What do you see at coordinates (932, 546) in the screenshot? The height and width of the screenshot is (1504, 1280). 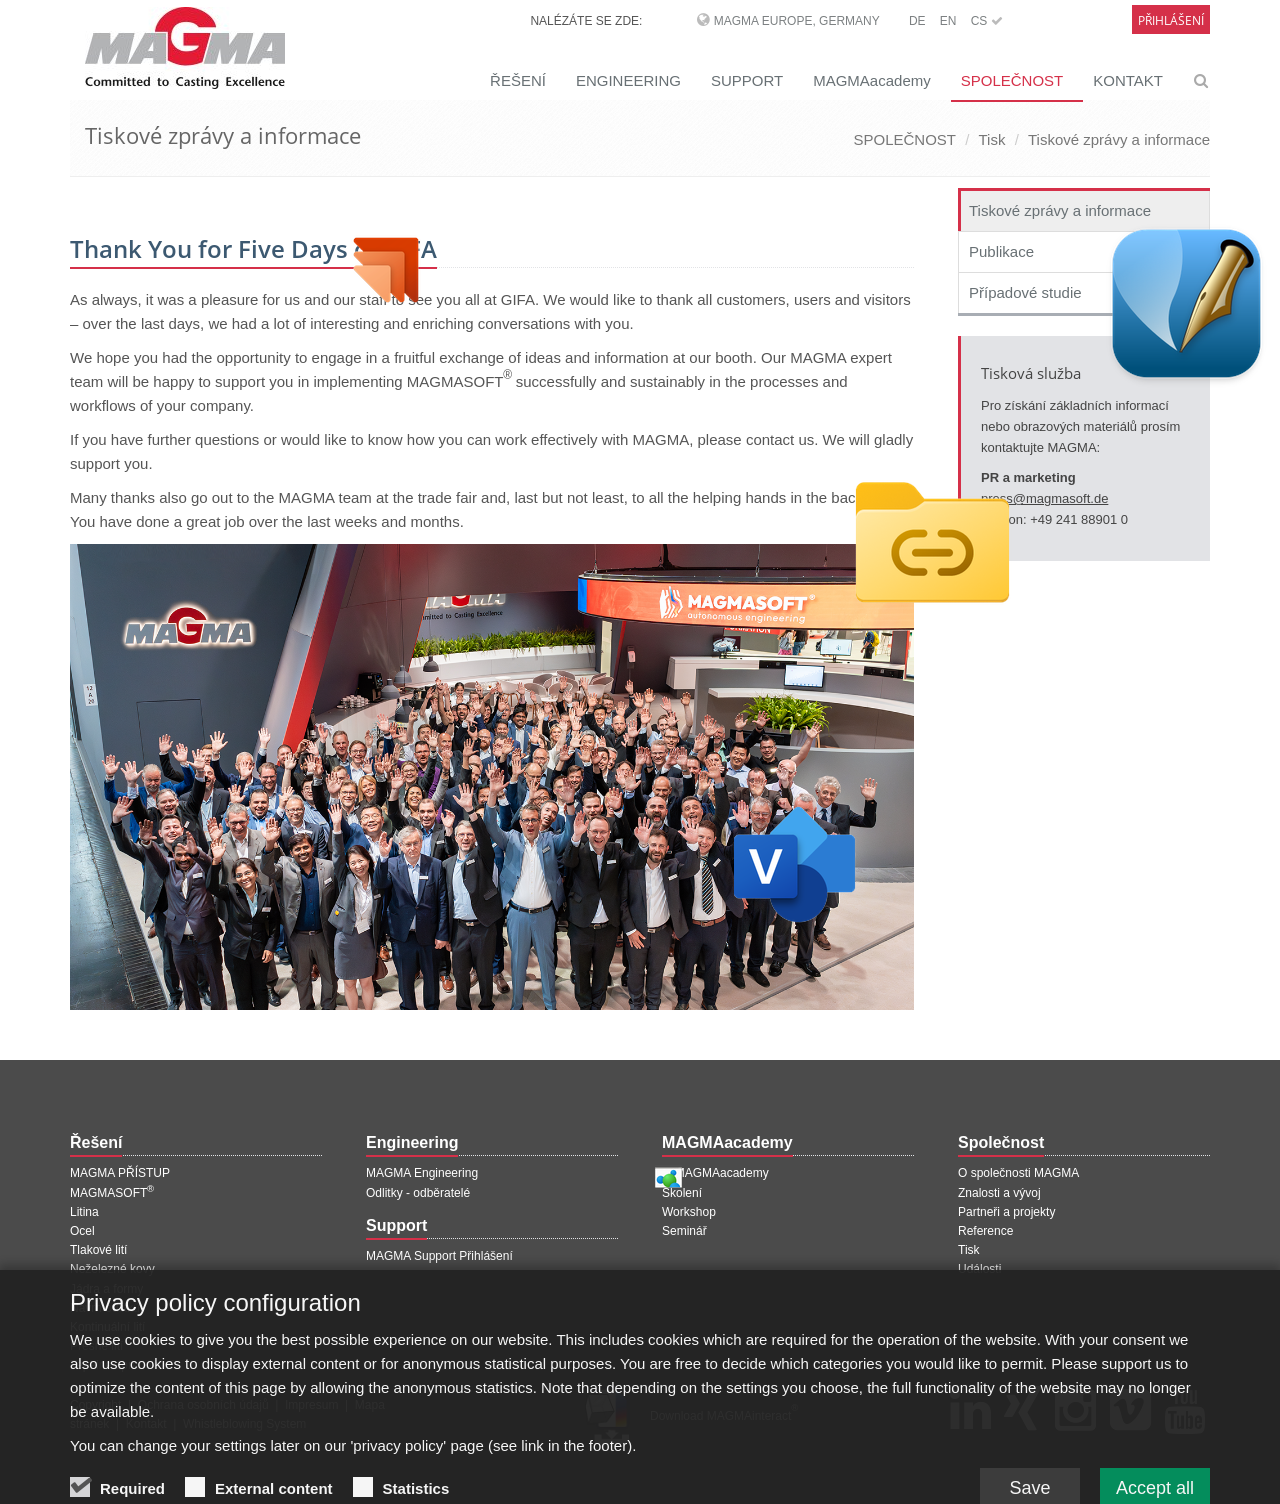 I see `open folder containing saved links or shortcuts` at bounding box center [932, 546].